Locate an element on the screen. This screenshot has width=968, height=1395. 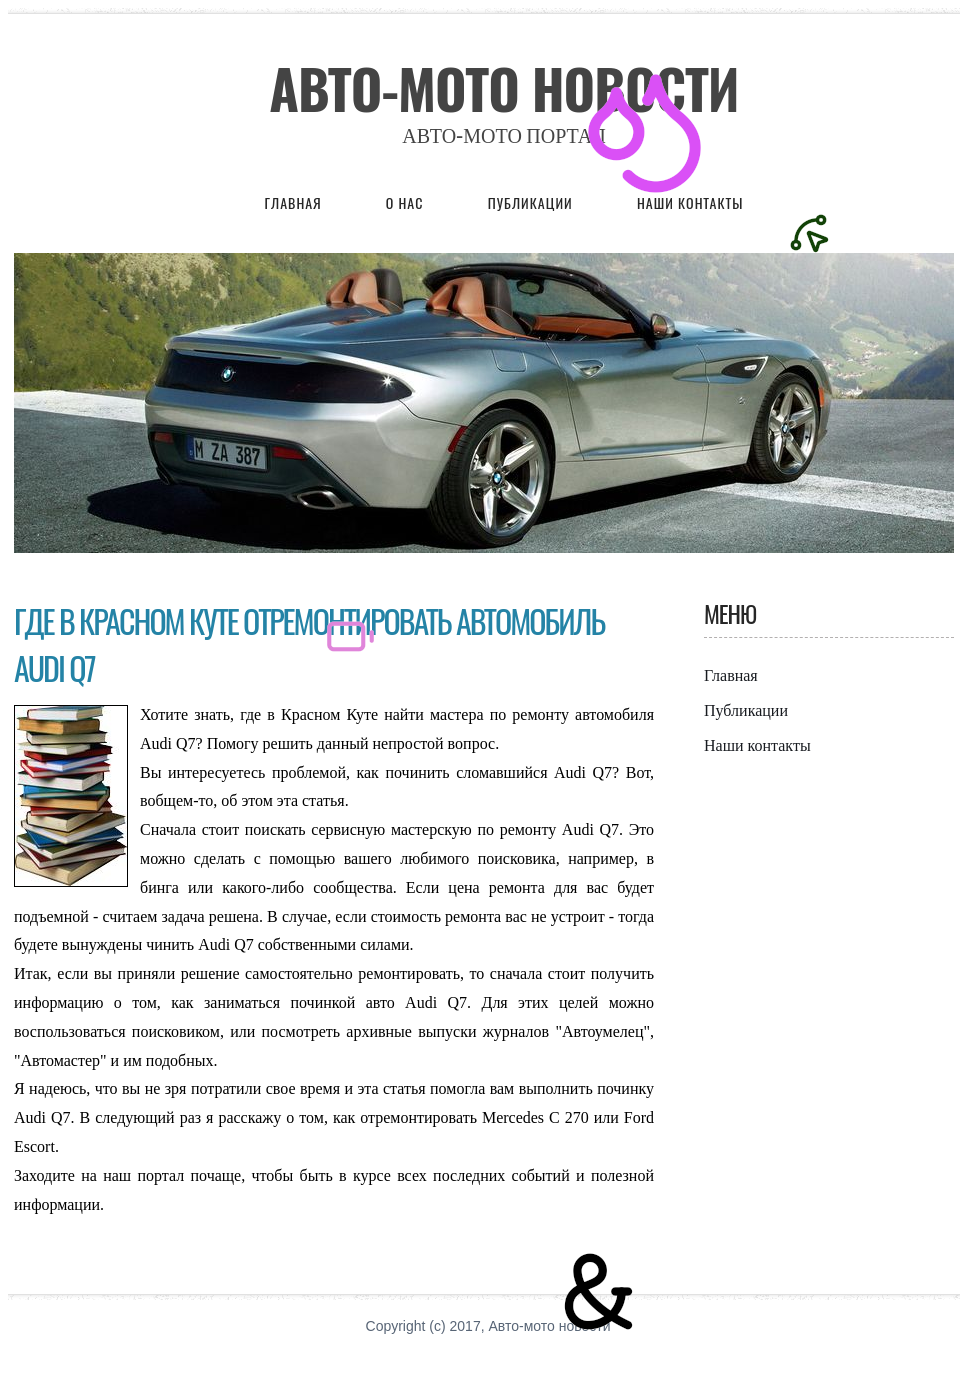
indicates current battery level is located at coordinates (350, 636).